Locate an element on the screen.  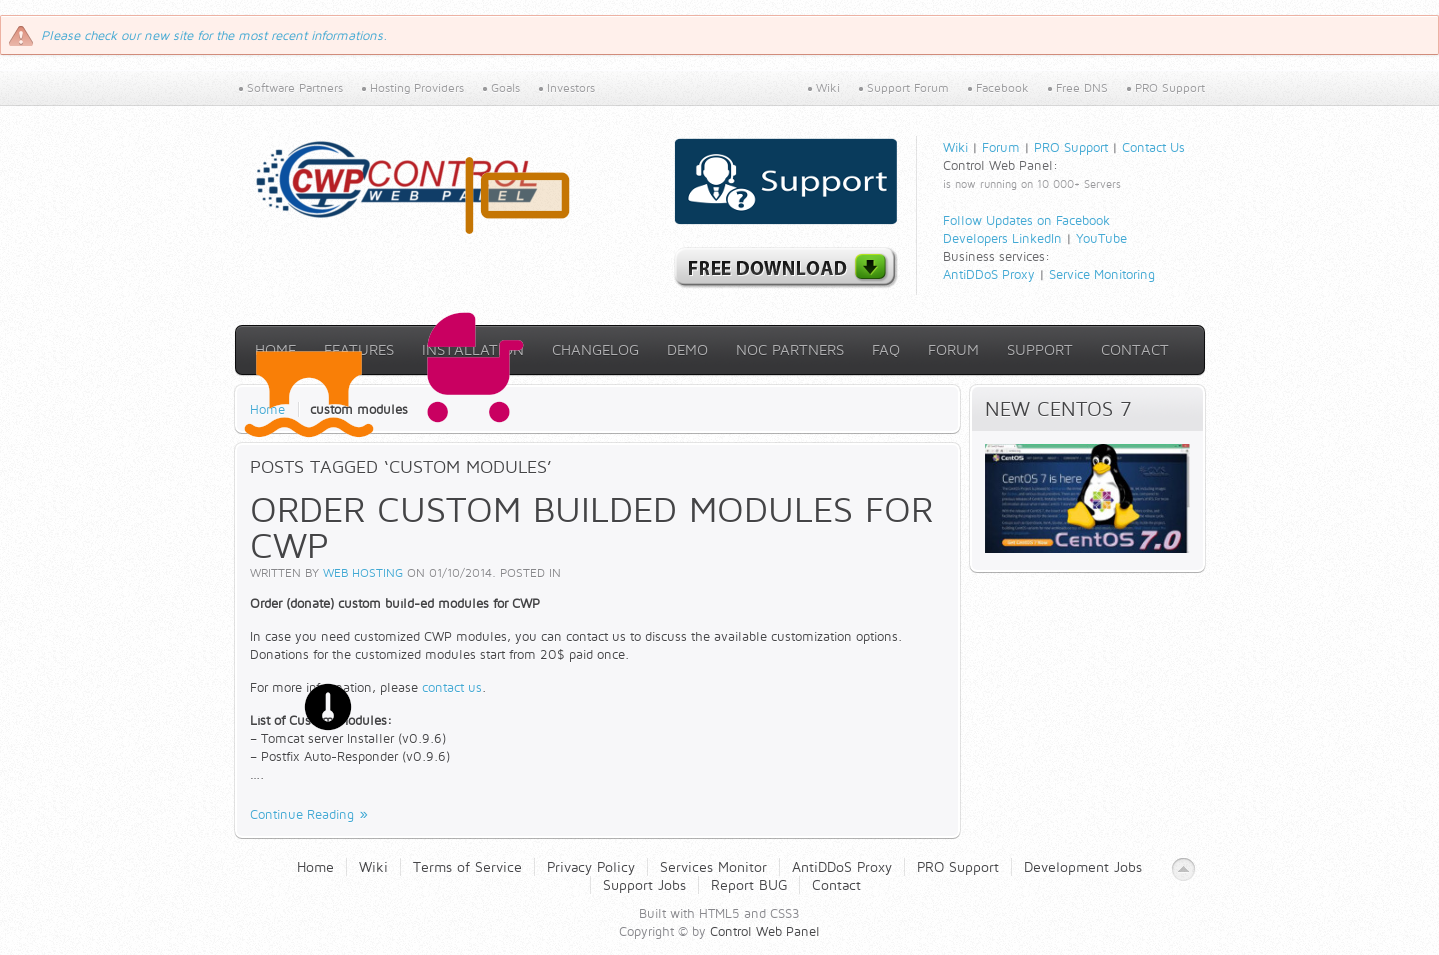
indicates a bridge or water crossing location is located at coordinates (309, 391).